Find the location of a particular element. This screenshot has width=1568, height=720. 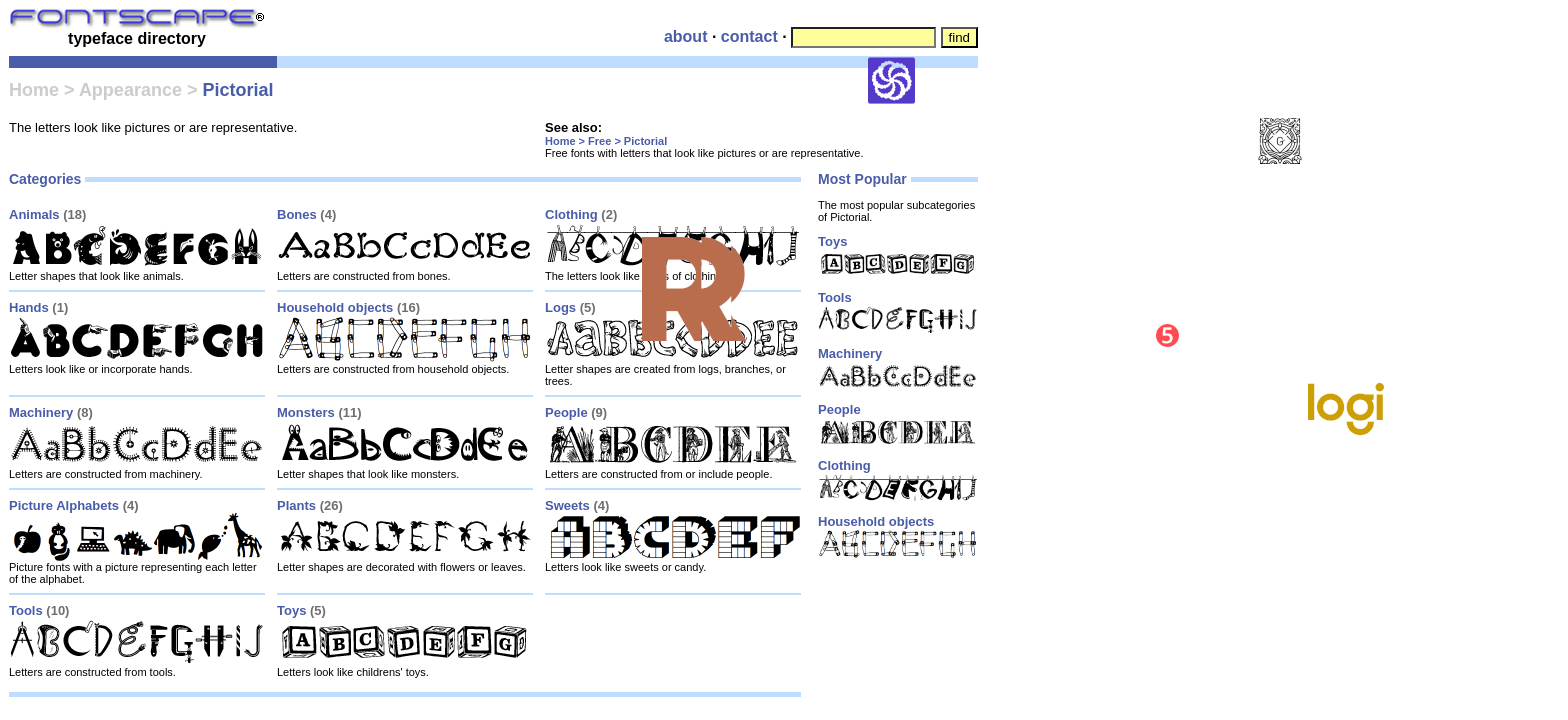

visit codewars coding challenge platform is located at coordinates (891, 80).